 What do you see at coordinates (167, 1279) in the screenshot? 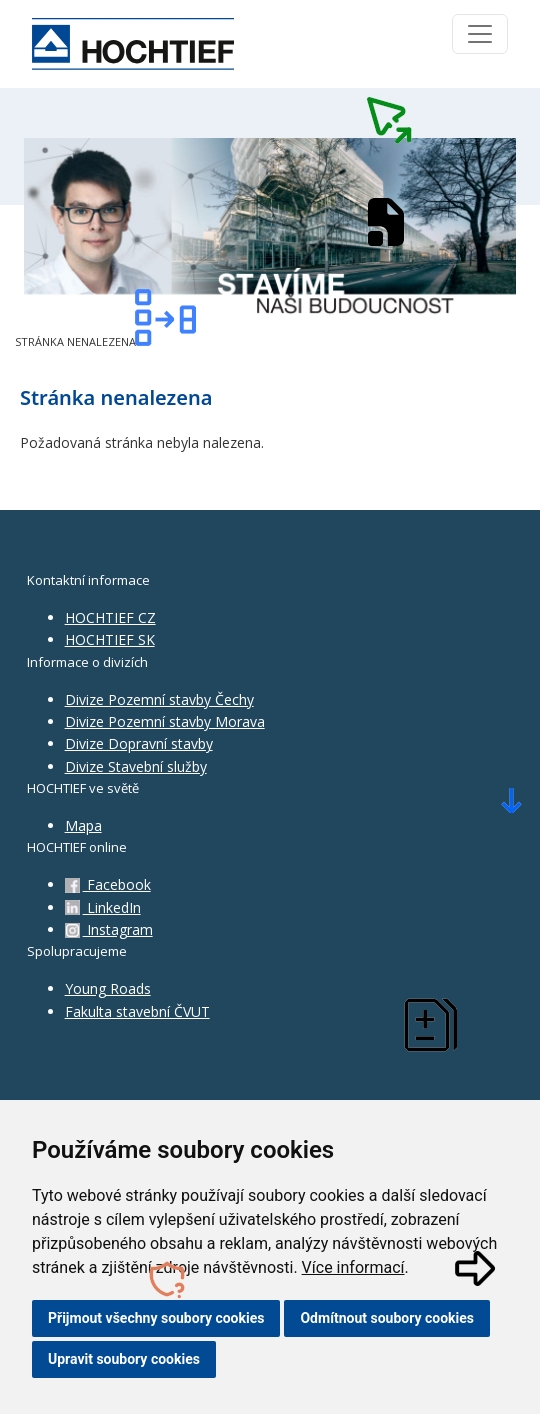
I see `access security help or FAQ` at bounding box center [167, 1279].